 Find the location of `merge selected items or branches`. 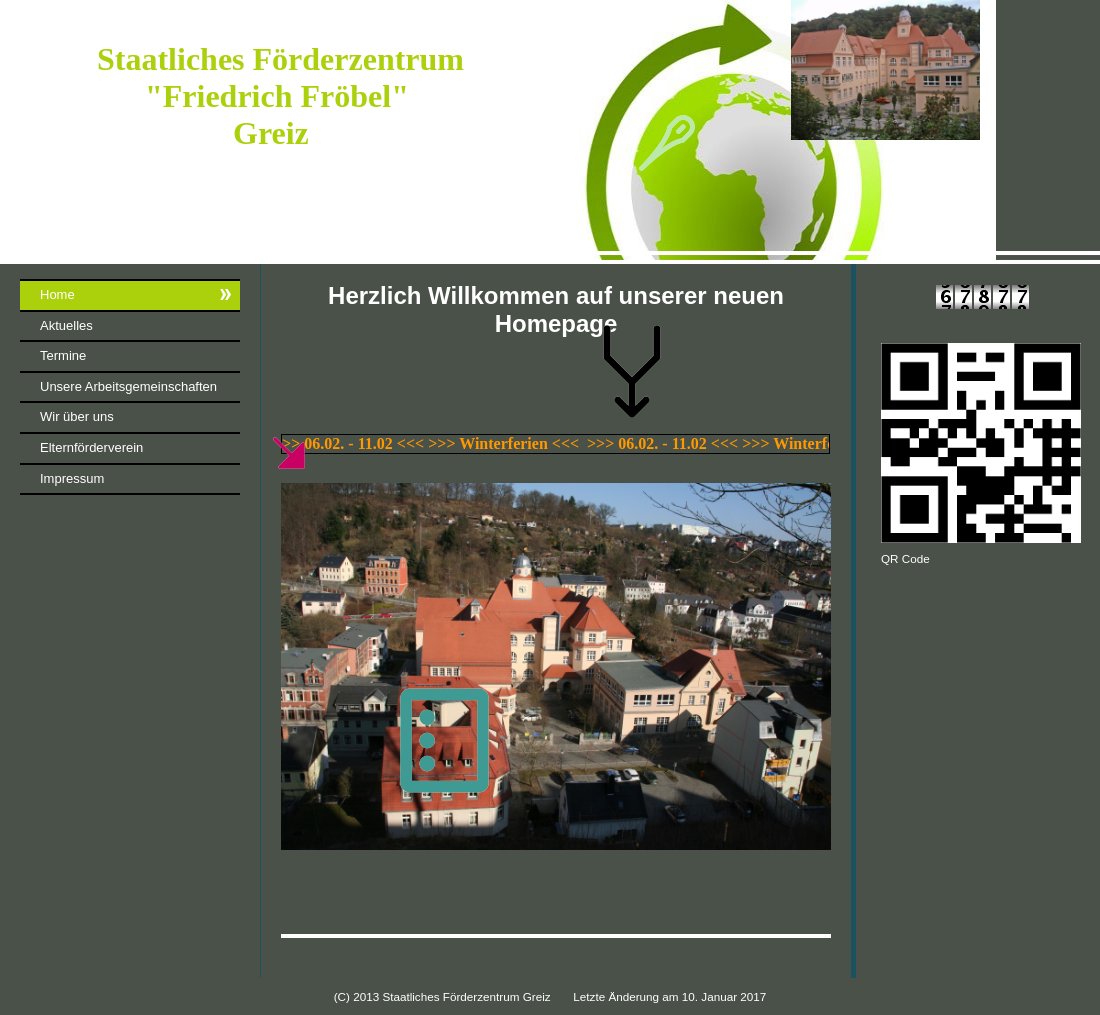

merge selected items or branches is located at coordinates (632, 368).